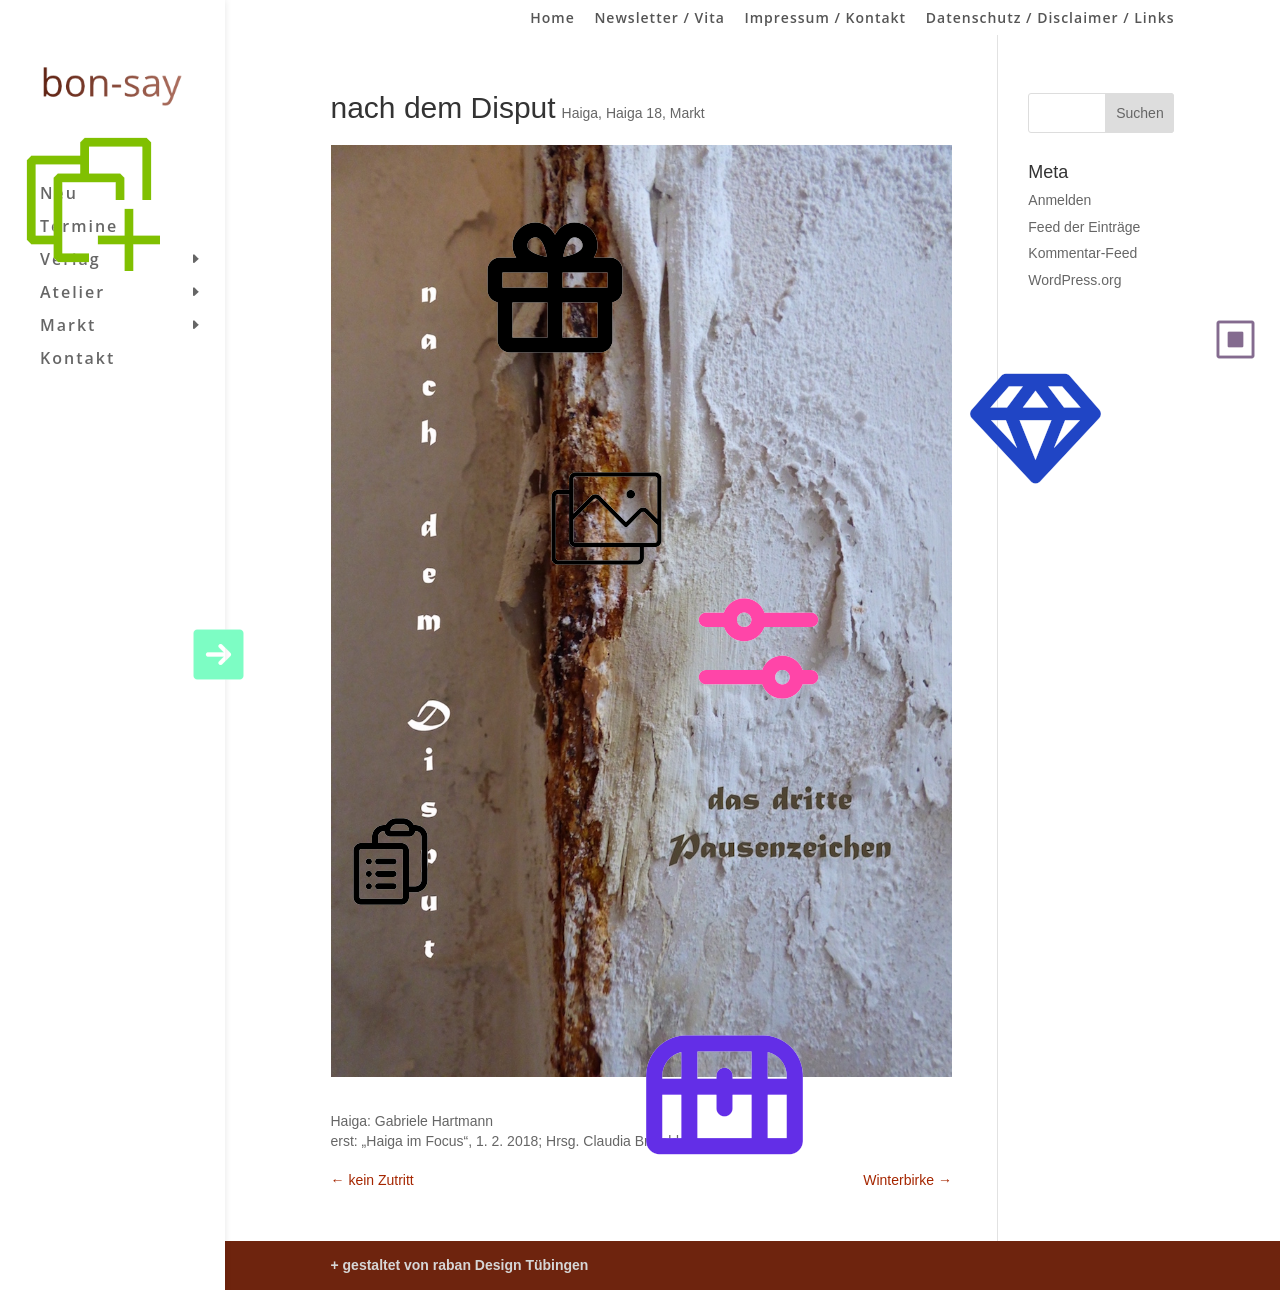  I want to click on navigate to the next item or screen, so click(218, 654).